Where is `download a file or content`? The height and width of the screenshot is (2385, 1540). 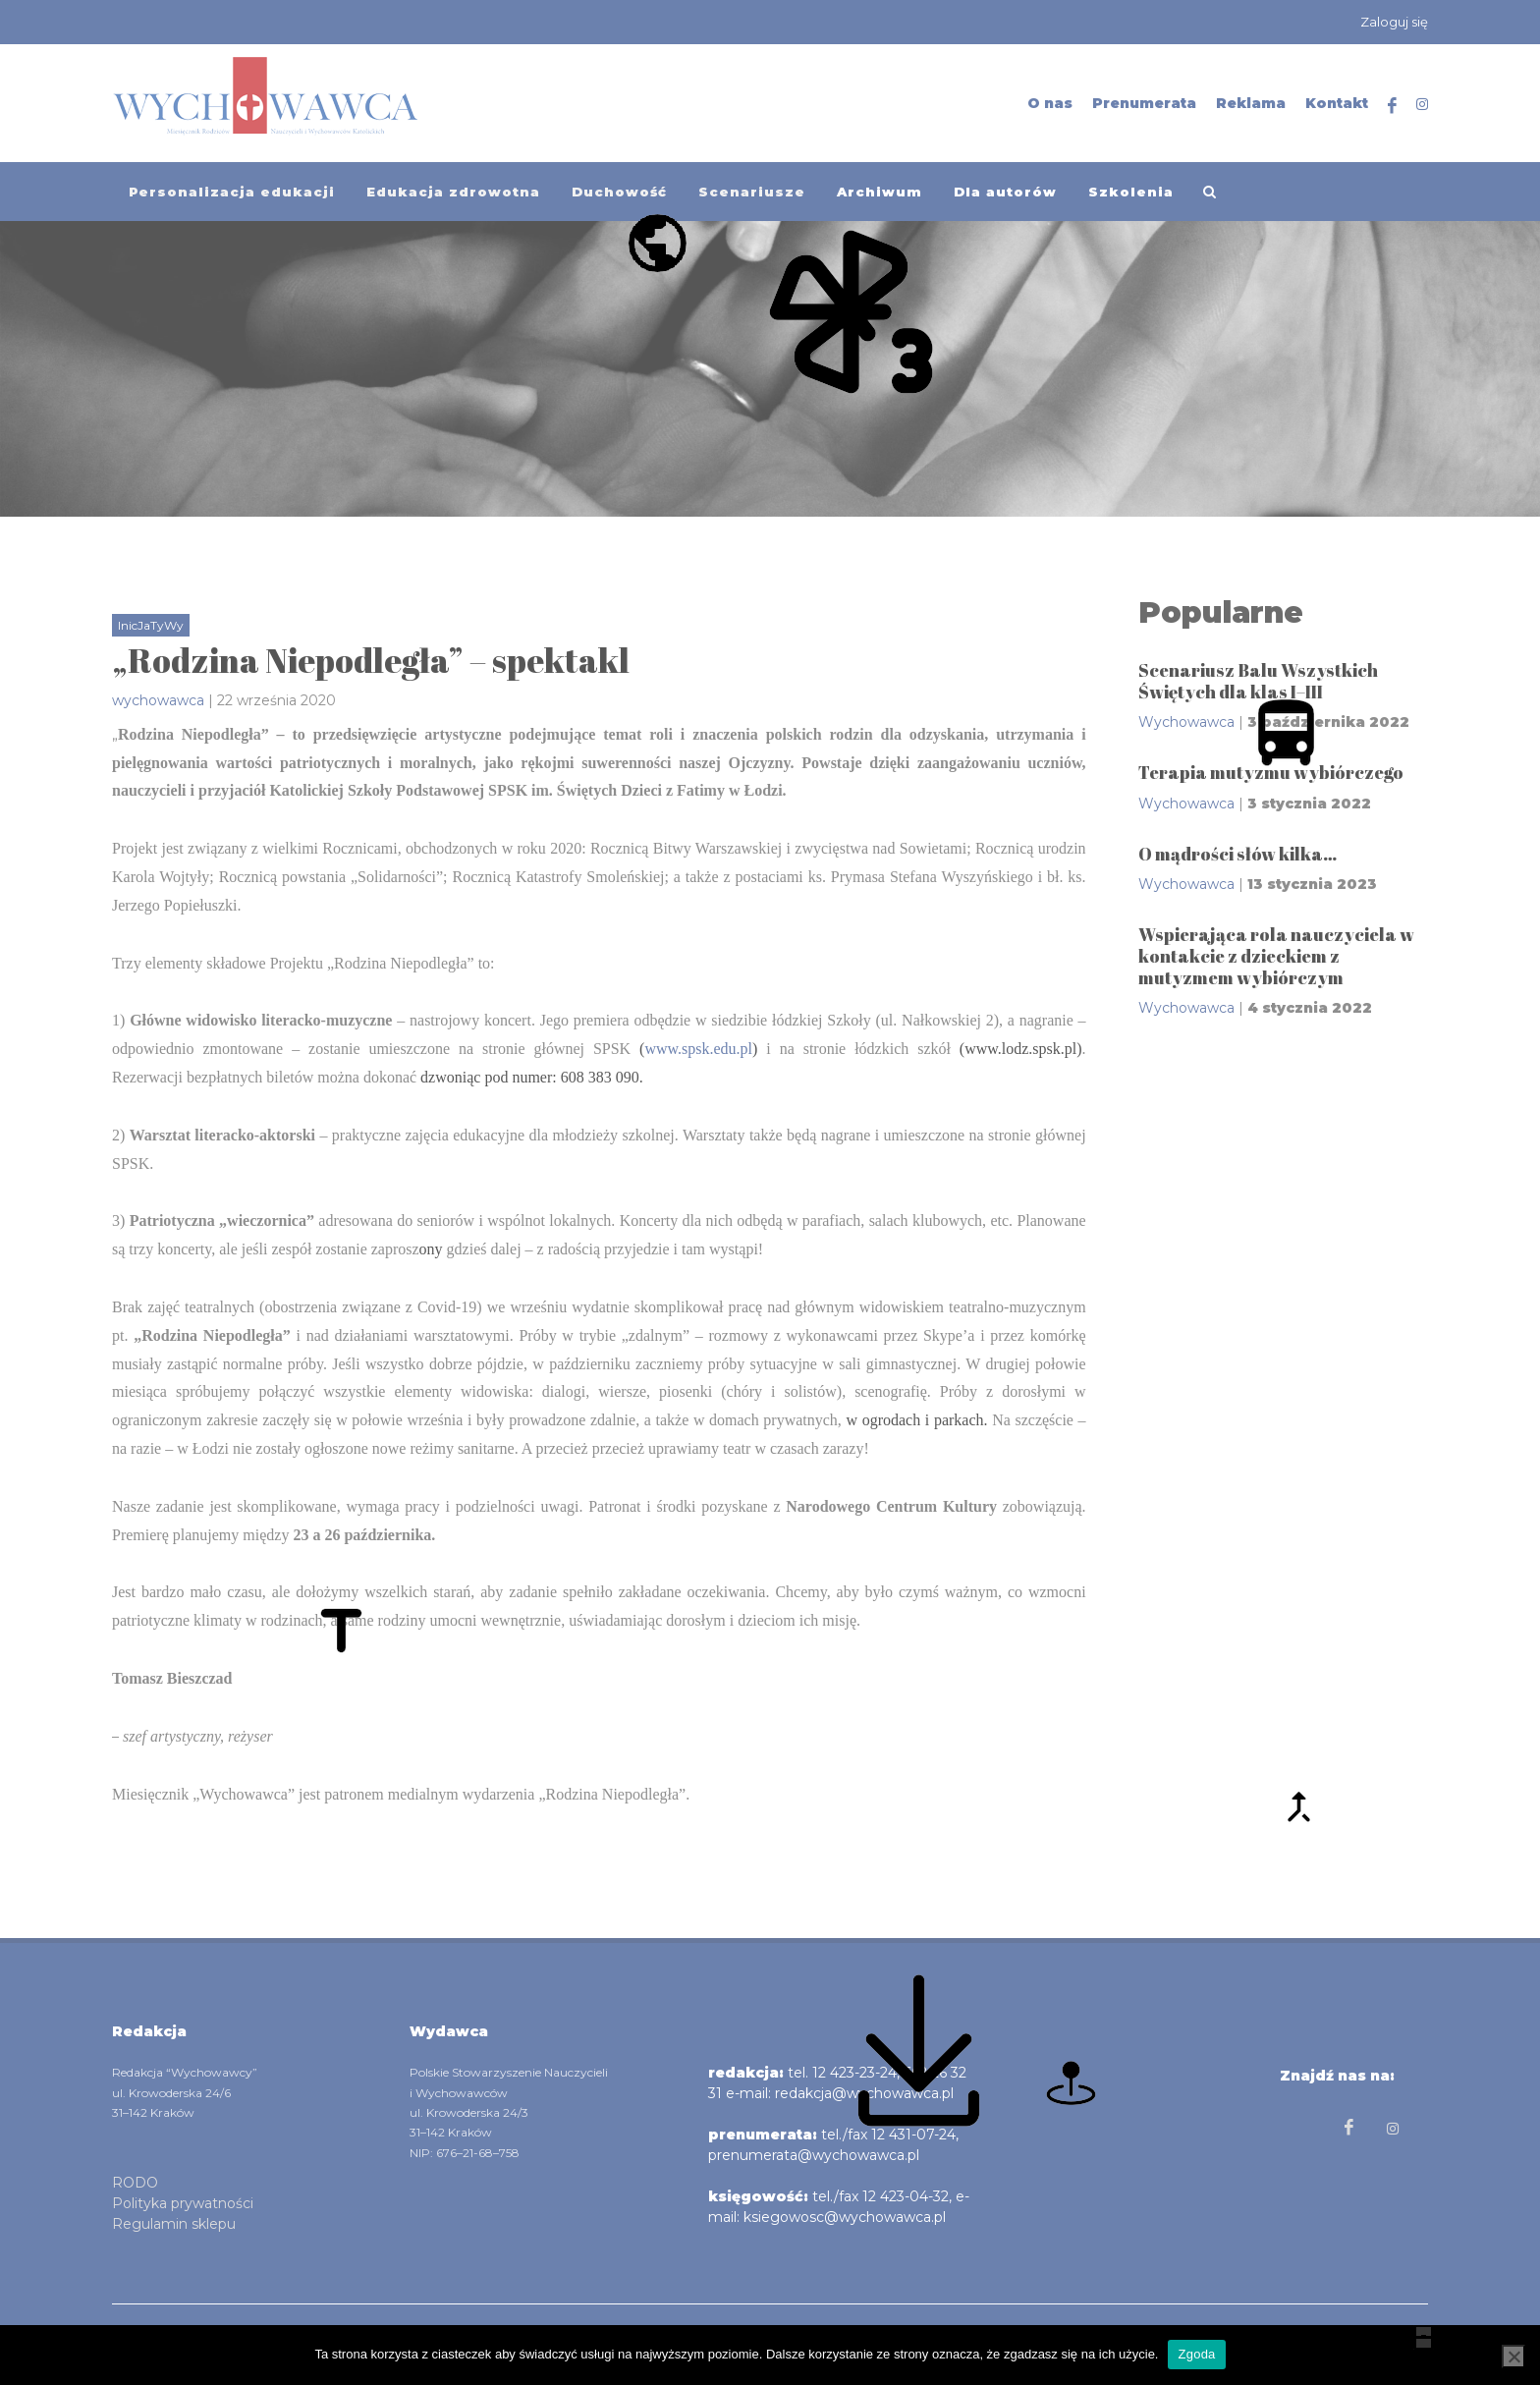
download a file or content is located at coordinates (918, 2050).